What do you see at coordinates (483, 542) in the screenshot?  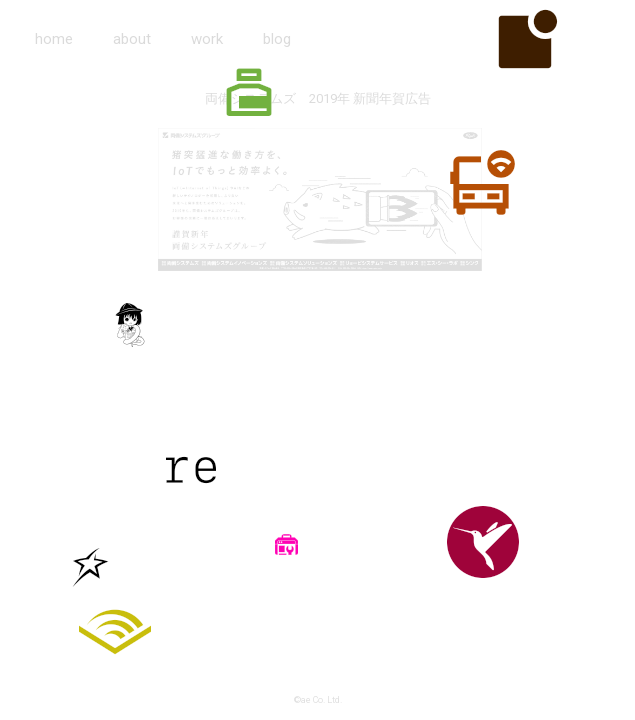 I see `InterBase database software logo` at bounding box center [483, 542].